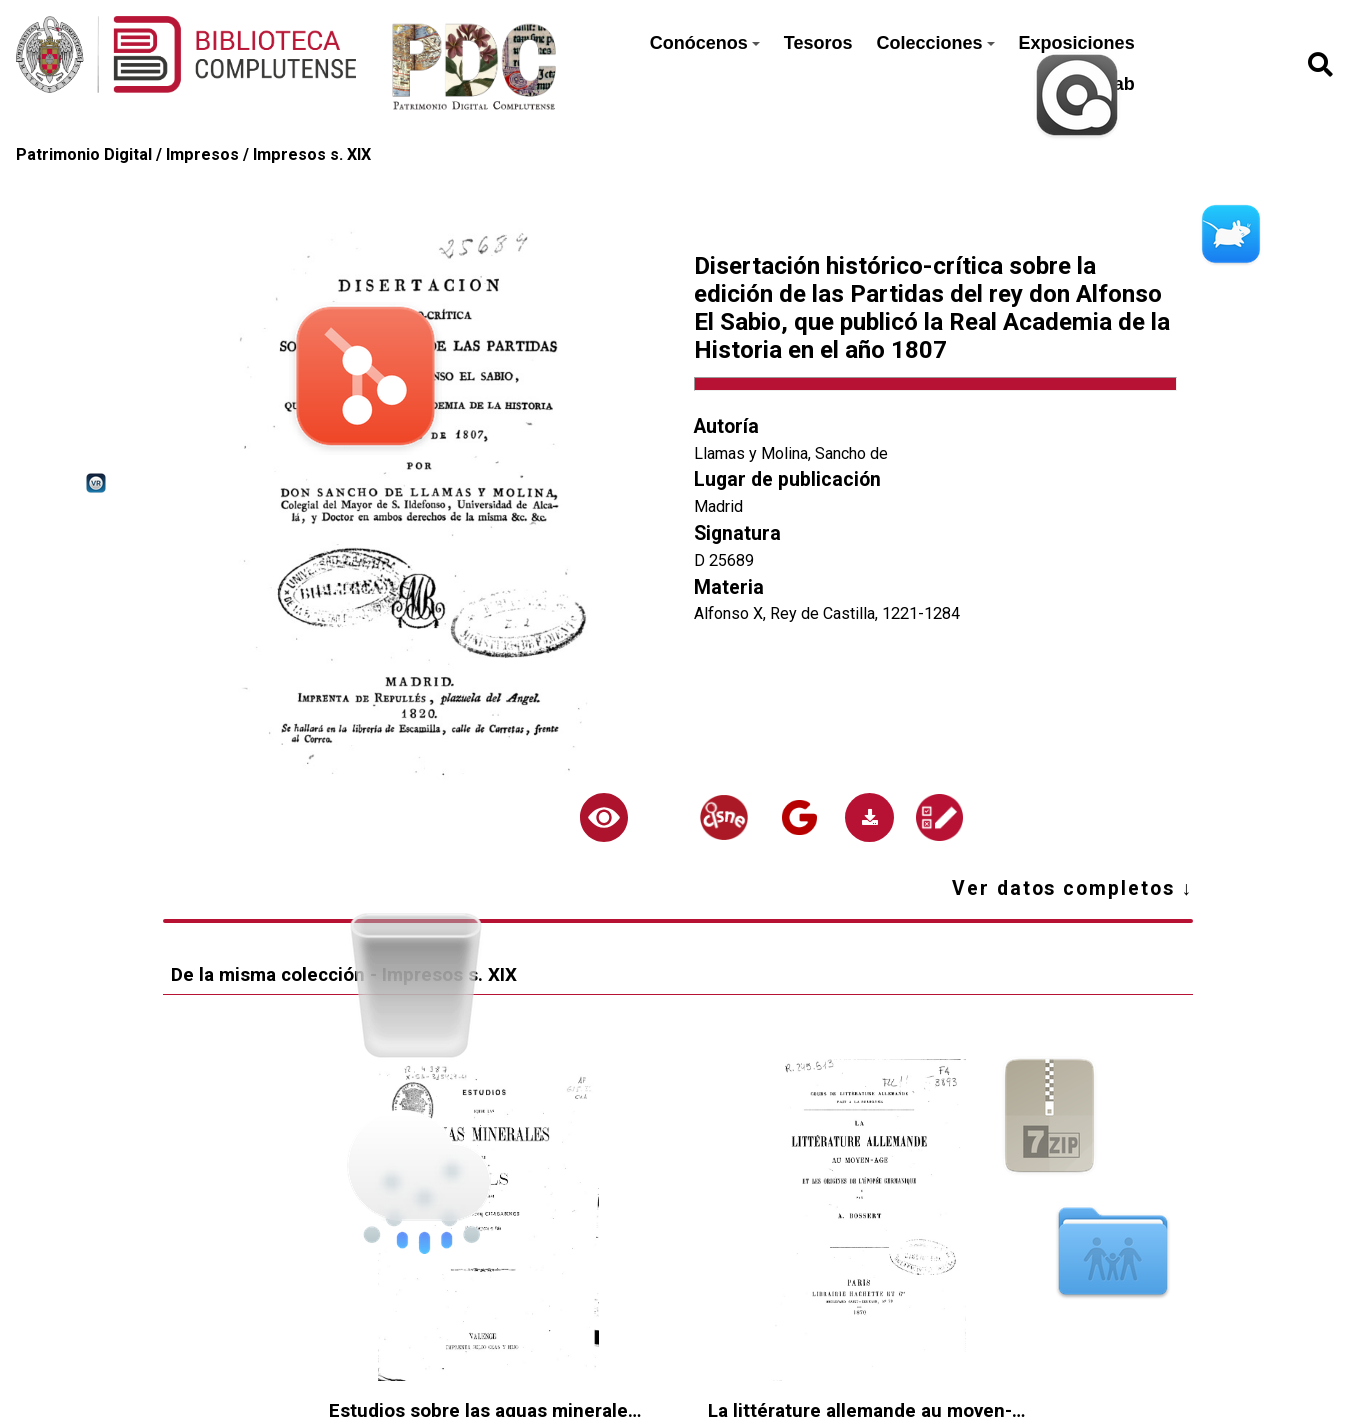 The width and height of the screenshot is (1356, 1417). What do you see at coordinates (96, 483) in the screenshot?
I see `launch VR monitor application` at bounding box center [96, 483].